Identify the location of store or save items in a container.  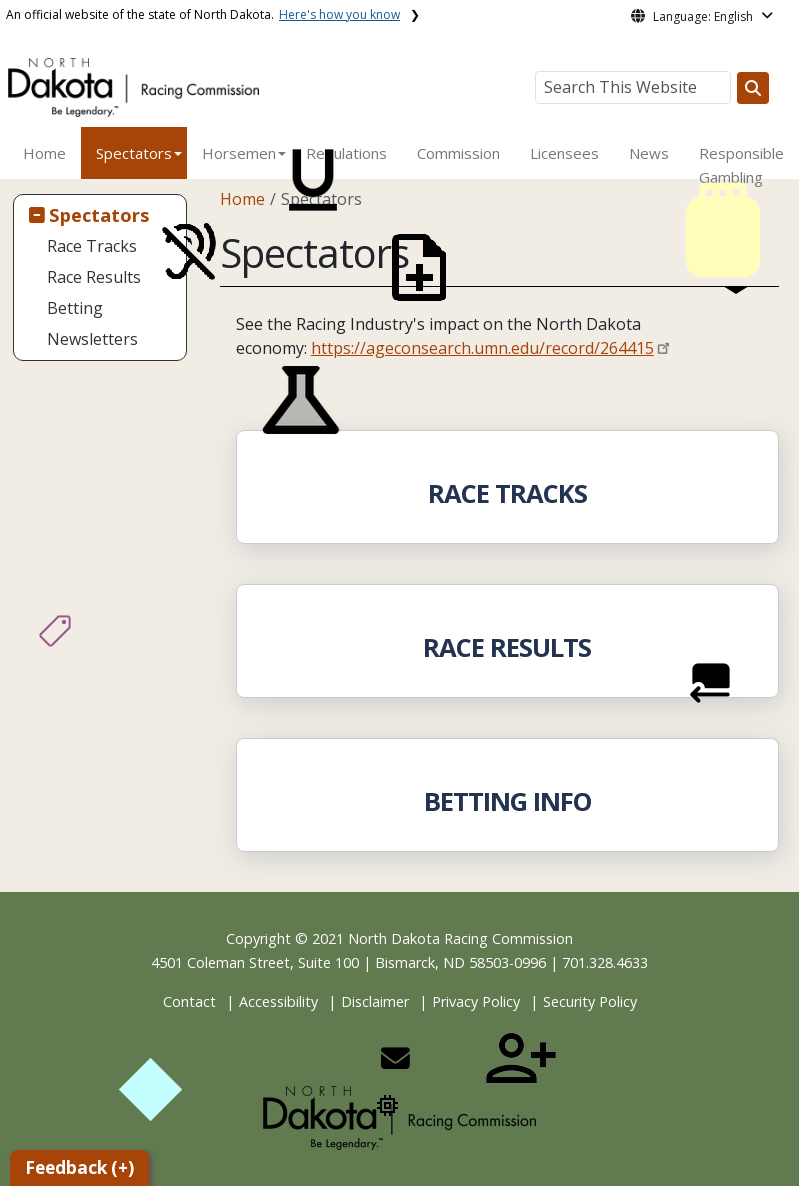
(723, 230).